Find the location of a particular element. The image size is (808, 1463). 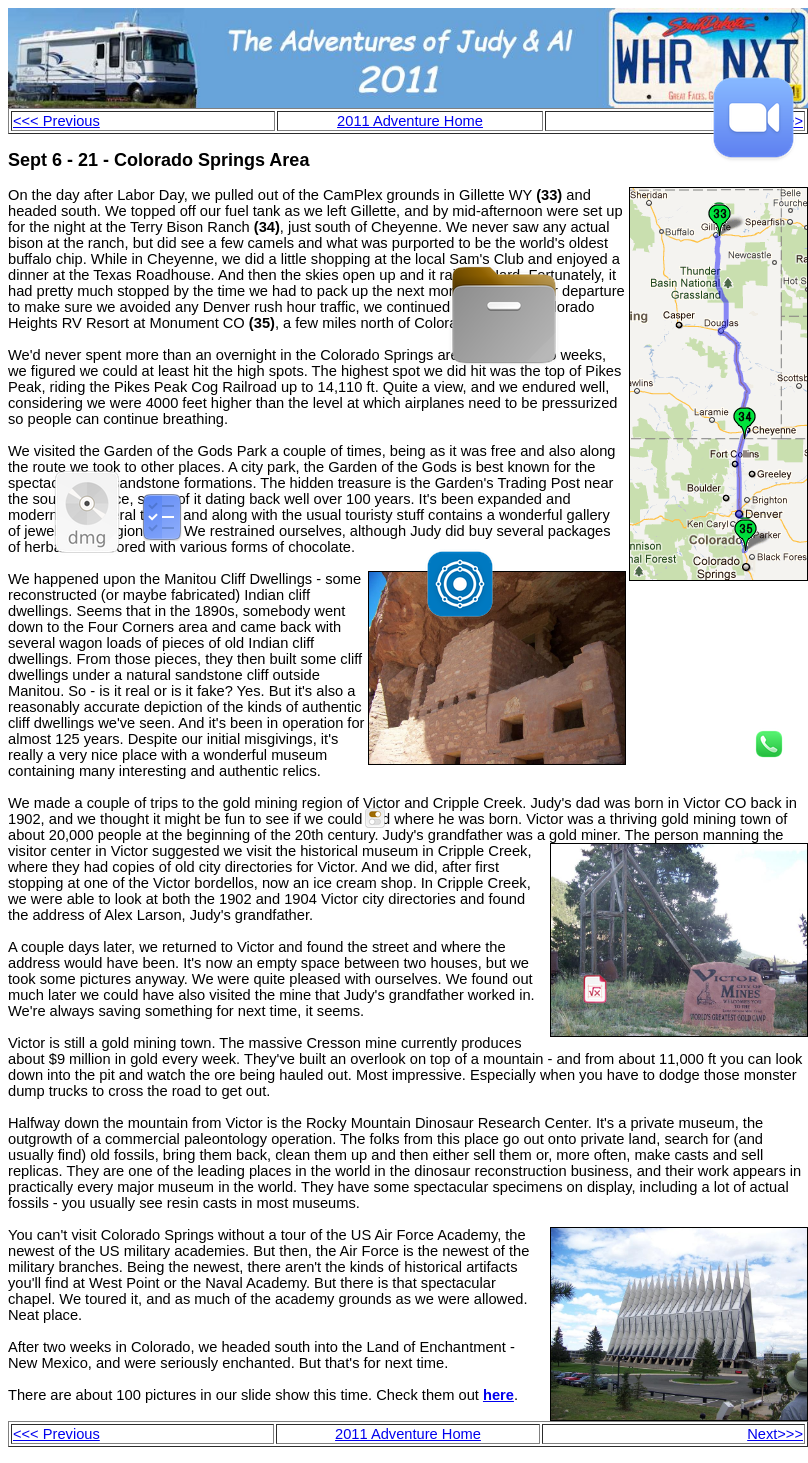

open the phone app to make a call is located at coordinates (769, 744).